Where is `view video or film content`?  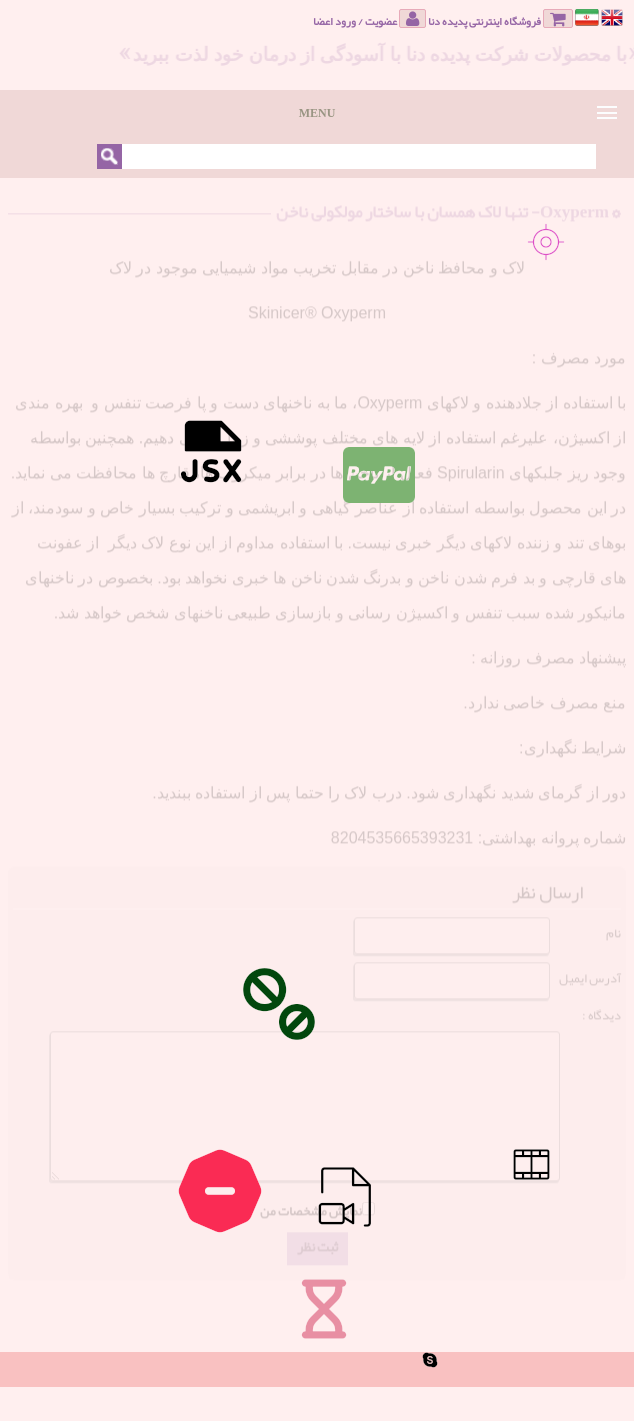 view video or film content is located at coordinates (531, 1164).